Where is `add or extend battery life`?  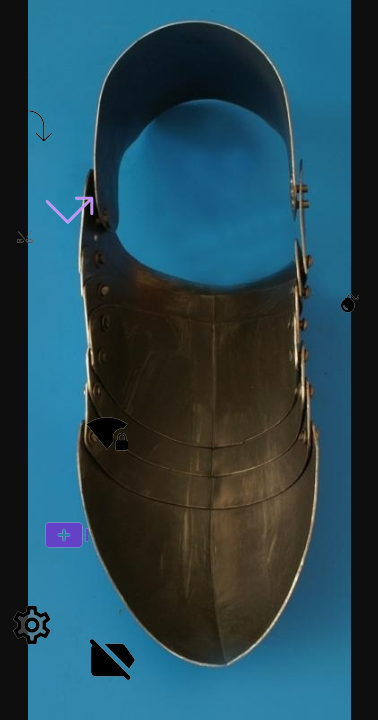
add or extend battery life is located at coordinates (66, 535).